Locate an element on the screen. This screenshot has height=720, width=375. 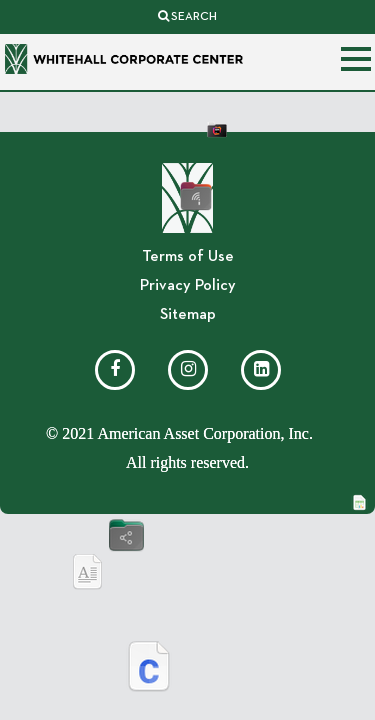
open a spreadsheet file is located at coordinates (359, 502).